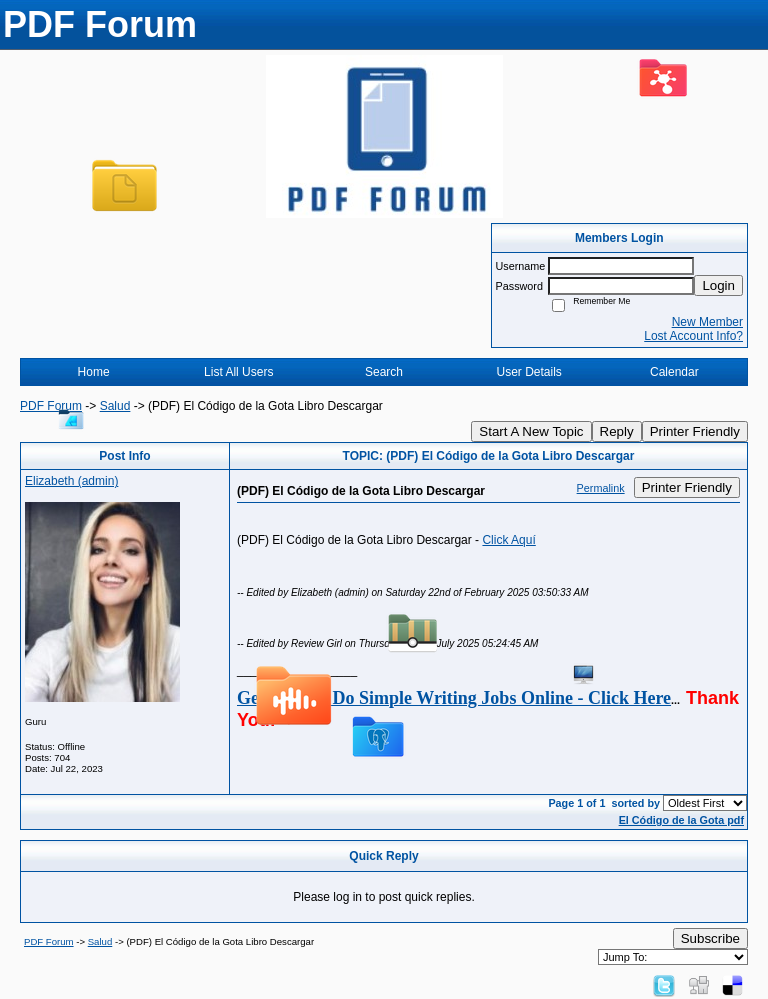 This screenshot has width=768, height=999. I want to click on open castbox podcast downloads folder, so click(293, 697).